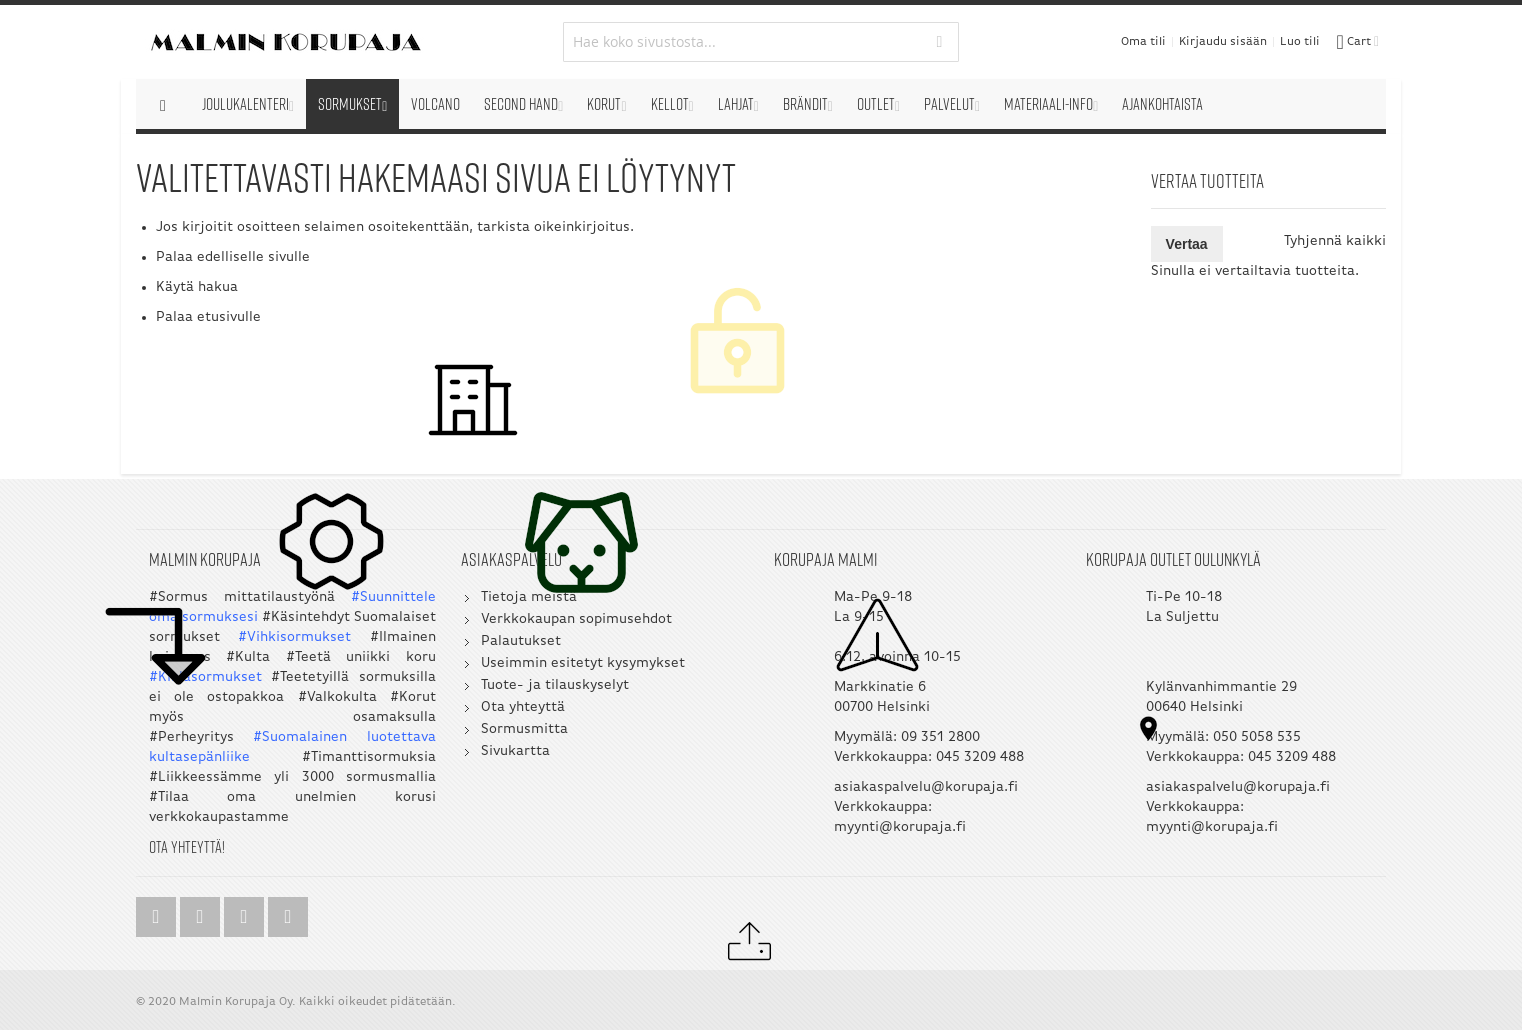 Image resolution: width=1522 pixels, height=1030 pixels. Describe the element at coordinates (331, 541) in the screenshot. I see `access settings or preferences` at that location.